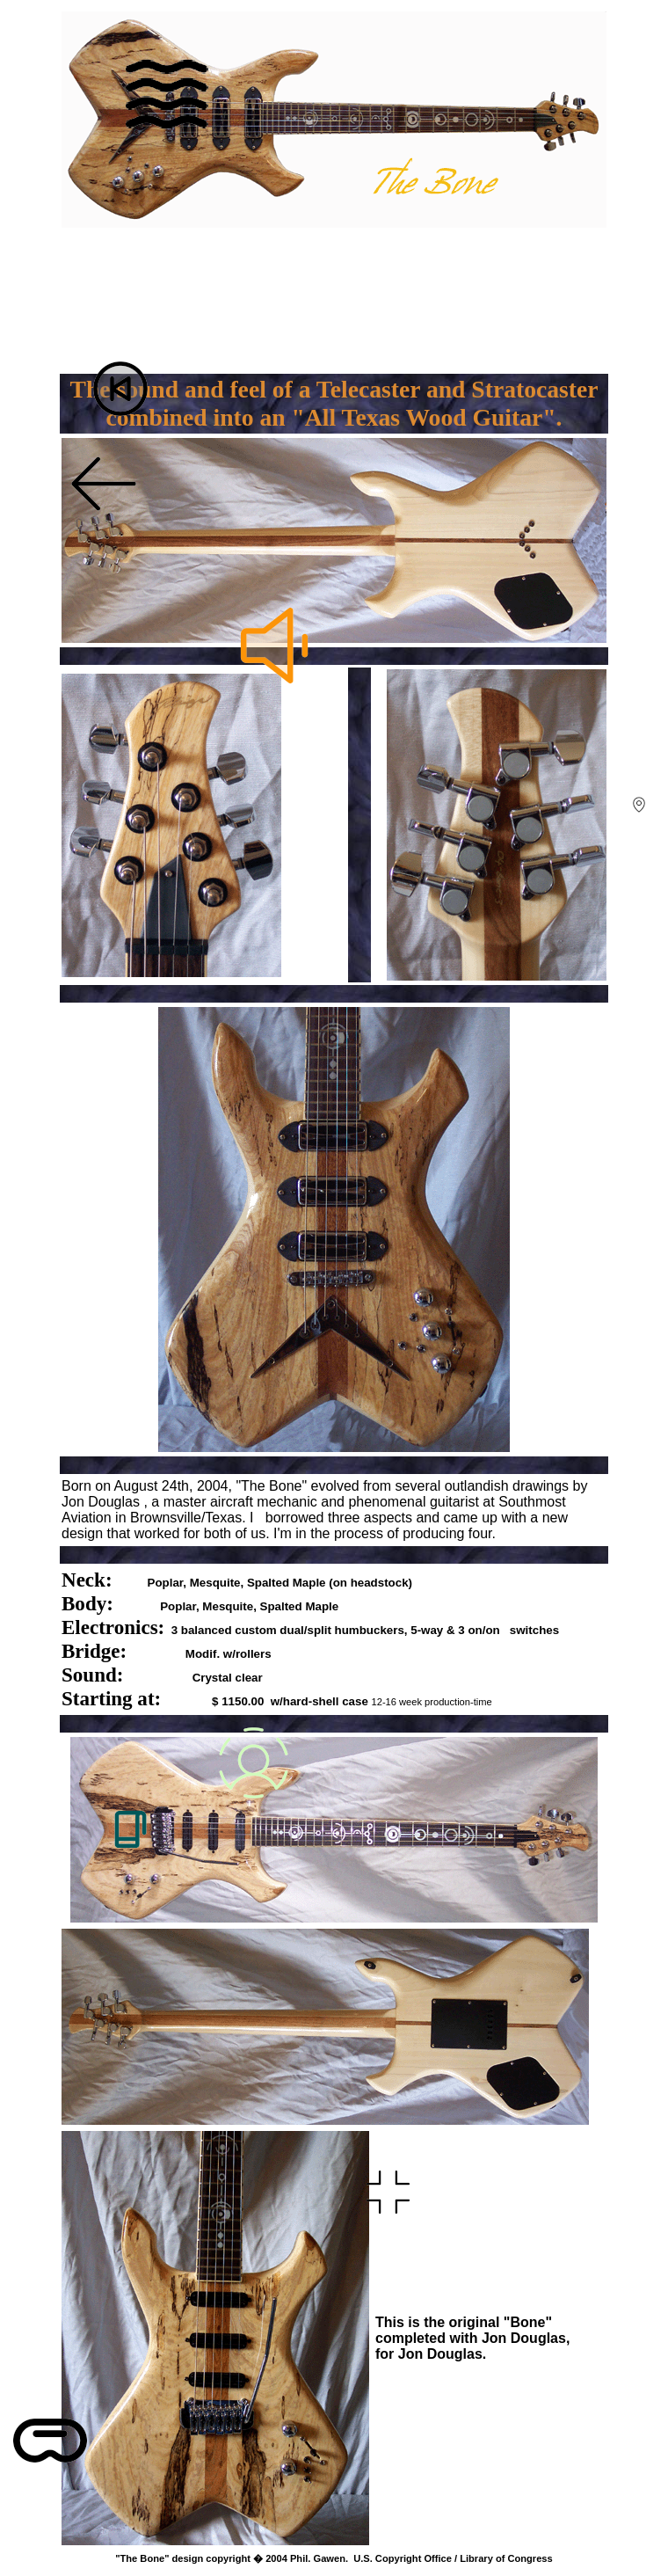 The height and width of the screenshot is (2576, 668). I want to click on skip to previous track, so click(120, 389).